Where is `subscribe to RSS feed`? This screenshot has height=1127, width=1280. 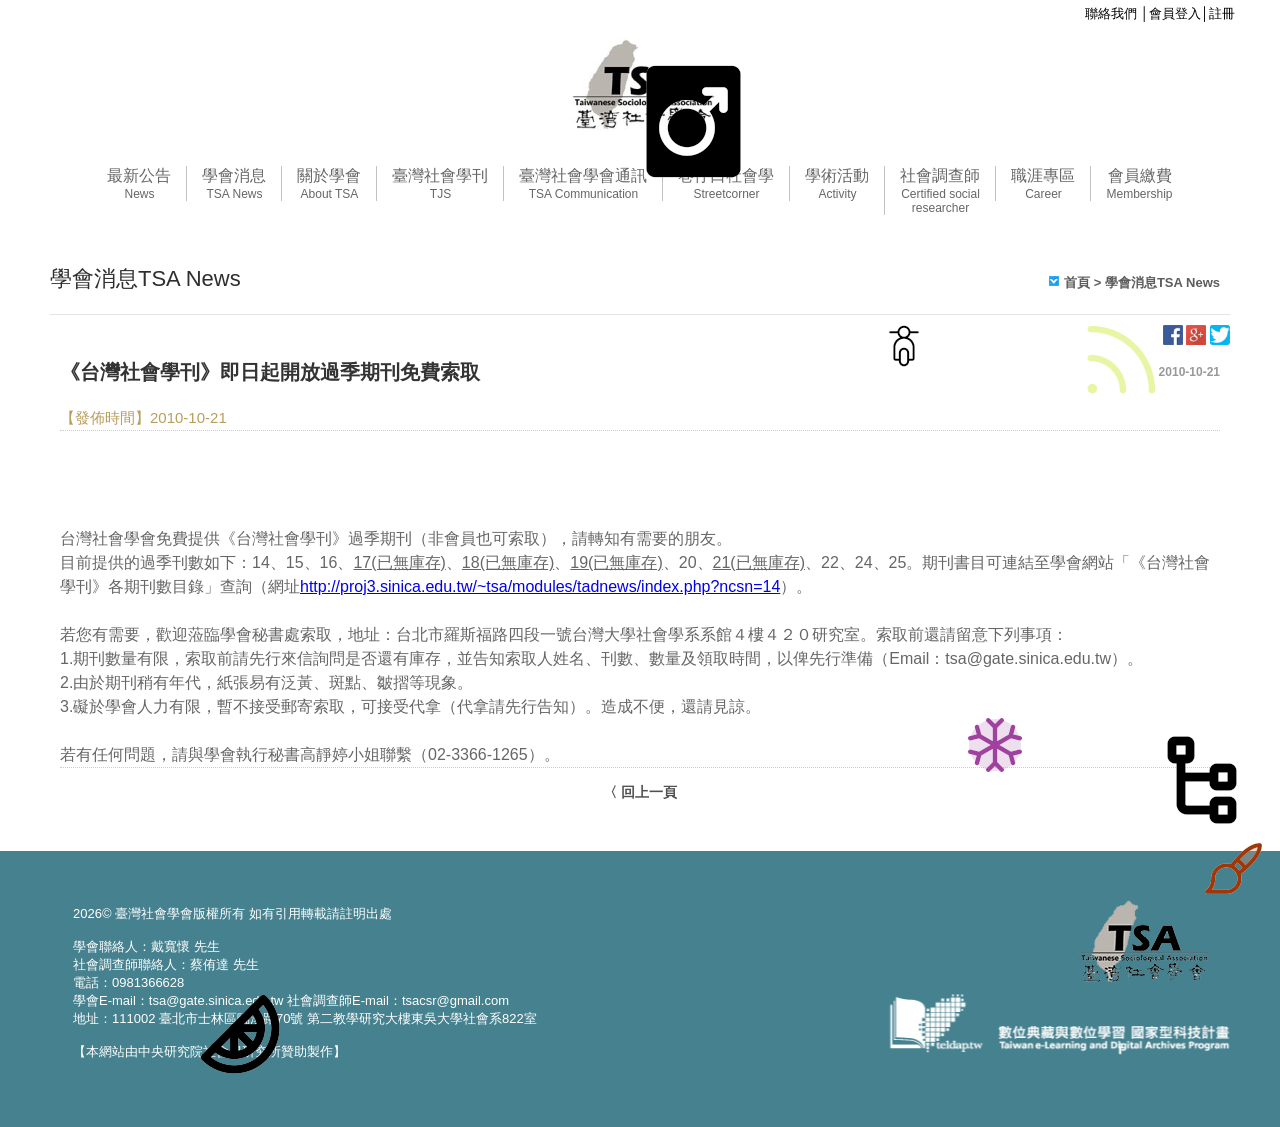 subscribe to RSS feed is located at coordinates (1116, 364).